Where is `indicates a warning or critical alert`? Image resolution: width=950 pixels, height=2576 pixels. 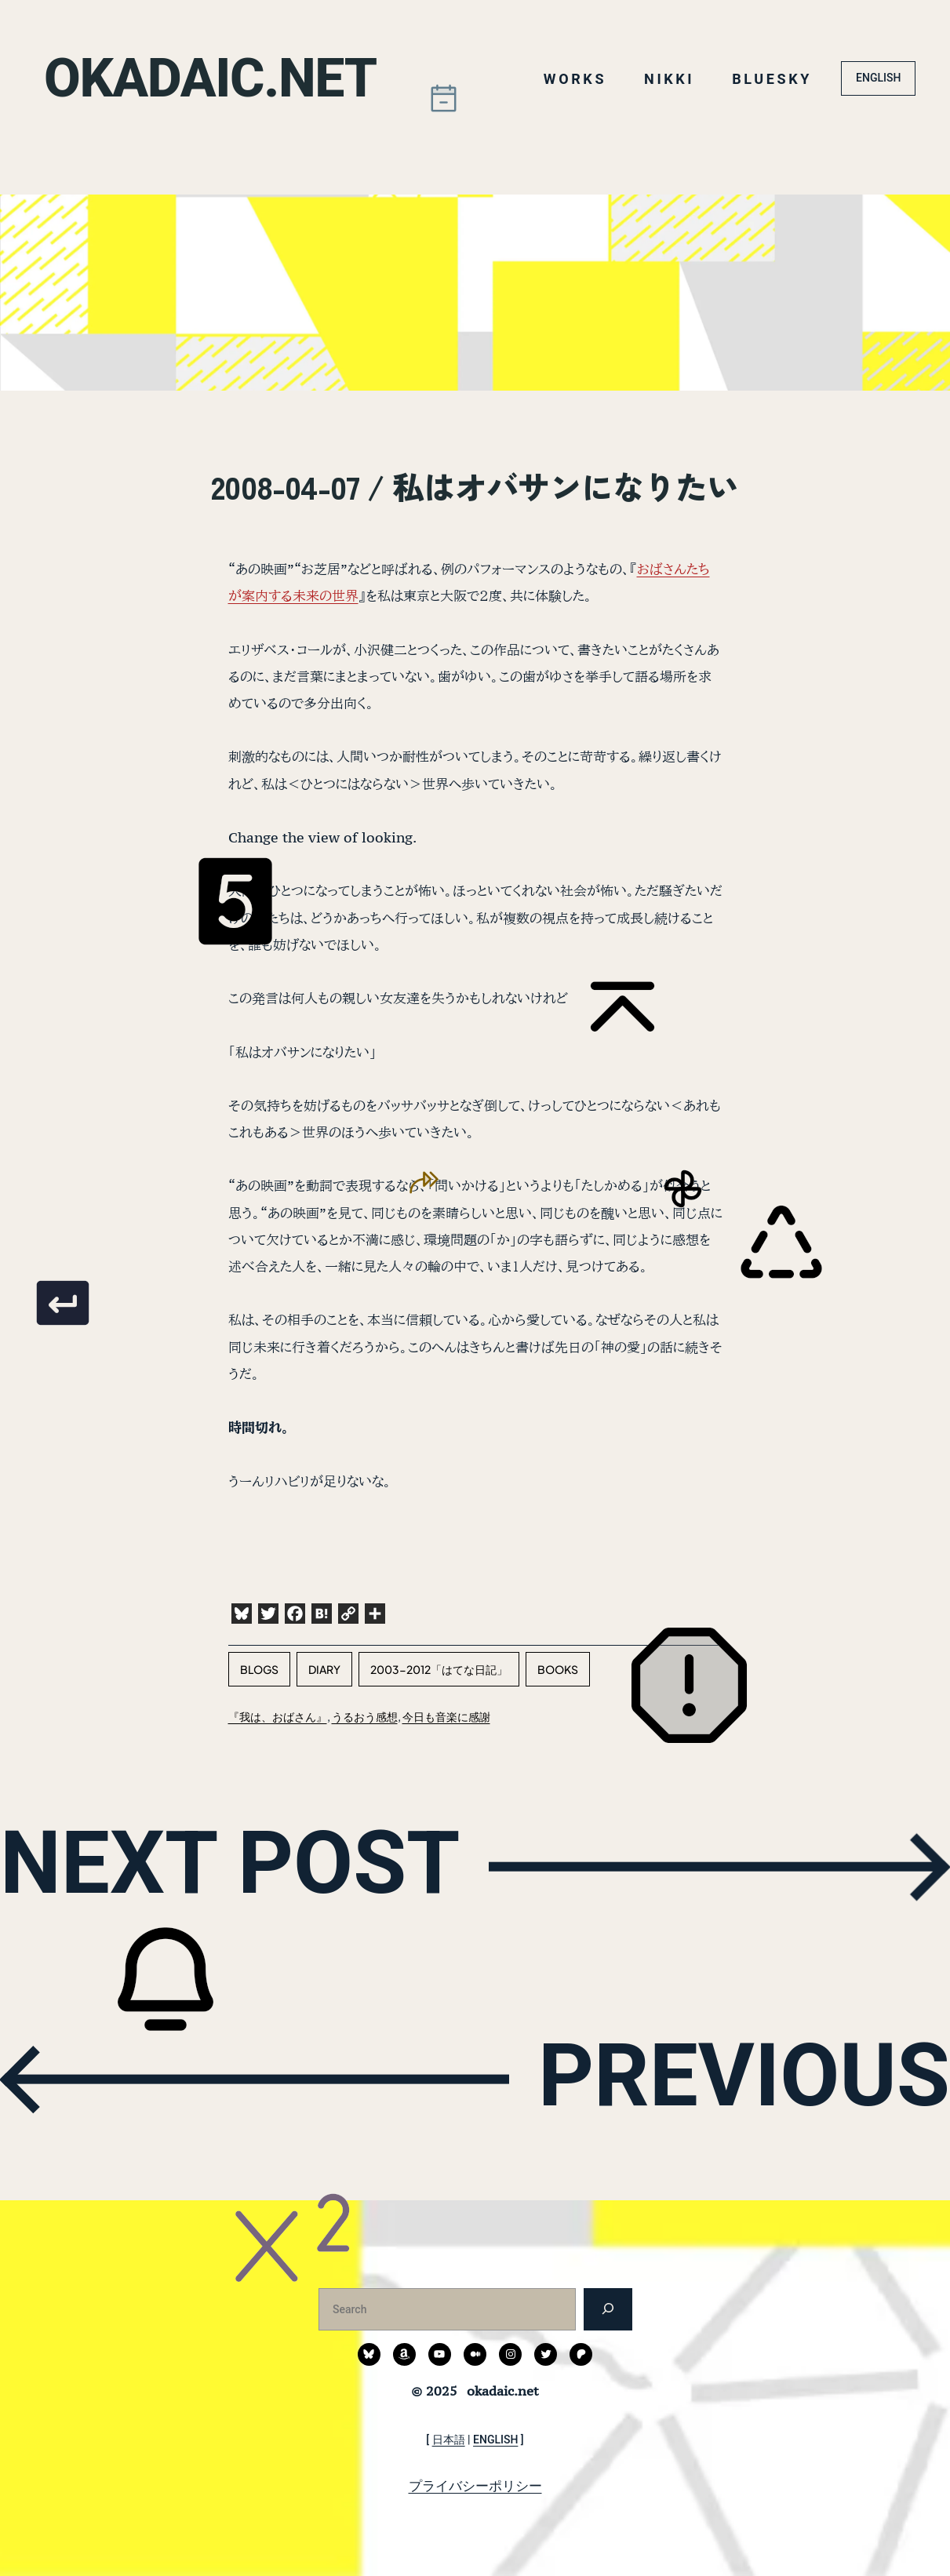
indicates a warning or critical alert is located at coordinates (689, 1685).